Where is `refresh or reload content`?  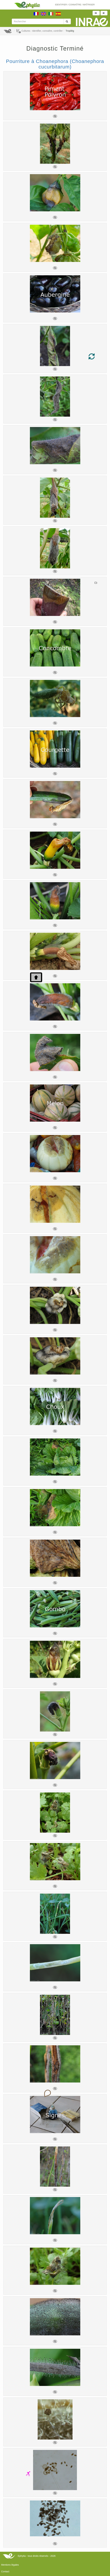
refresh or reload content is located at coordinates (92, 356).